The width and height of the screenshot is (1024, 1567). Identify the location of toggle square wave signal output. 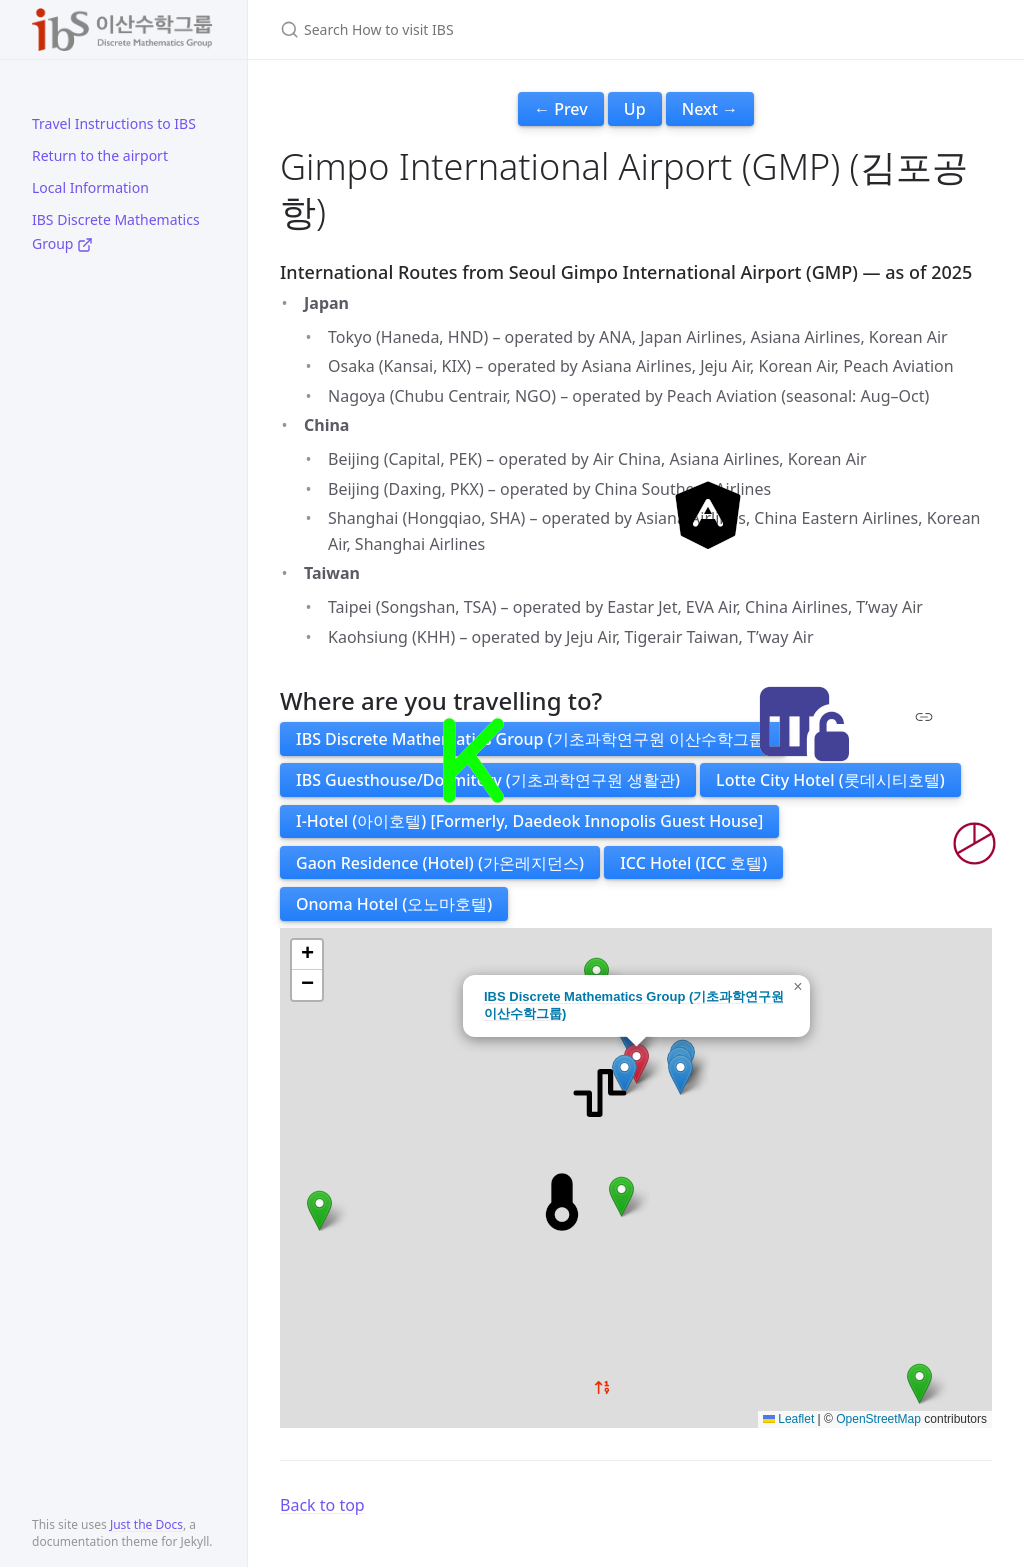
(600, 1093).